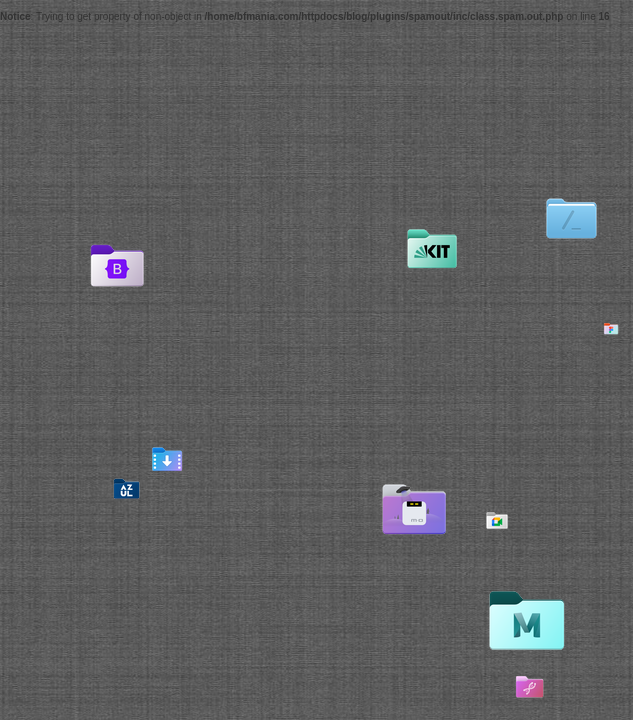 This screenshot has height=720, width=633. What do you see at coordinates (126, 489) in the screenshot?
I see `open the azul folder` at bounding box center [126, 489].